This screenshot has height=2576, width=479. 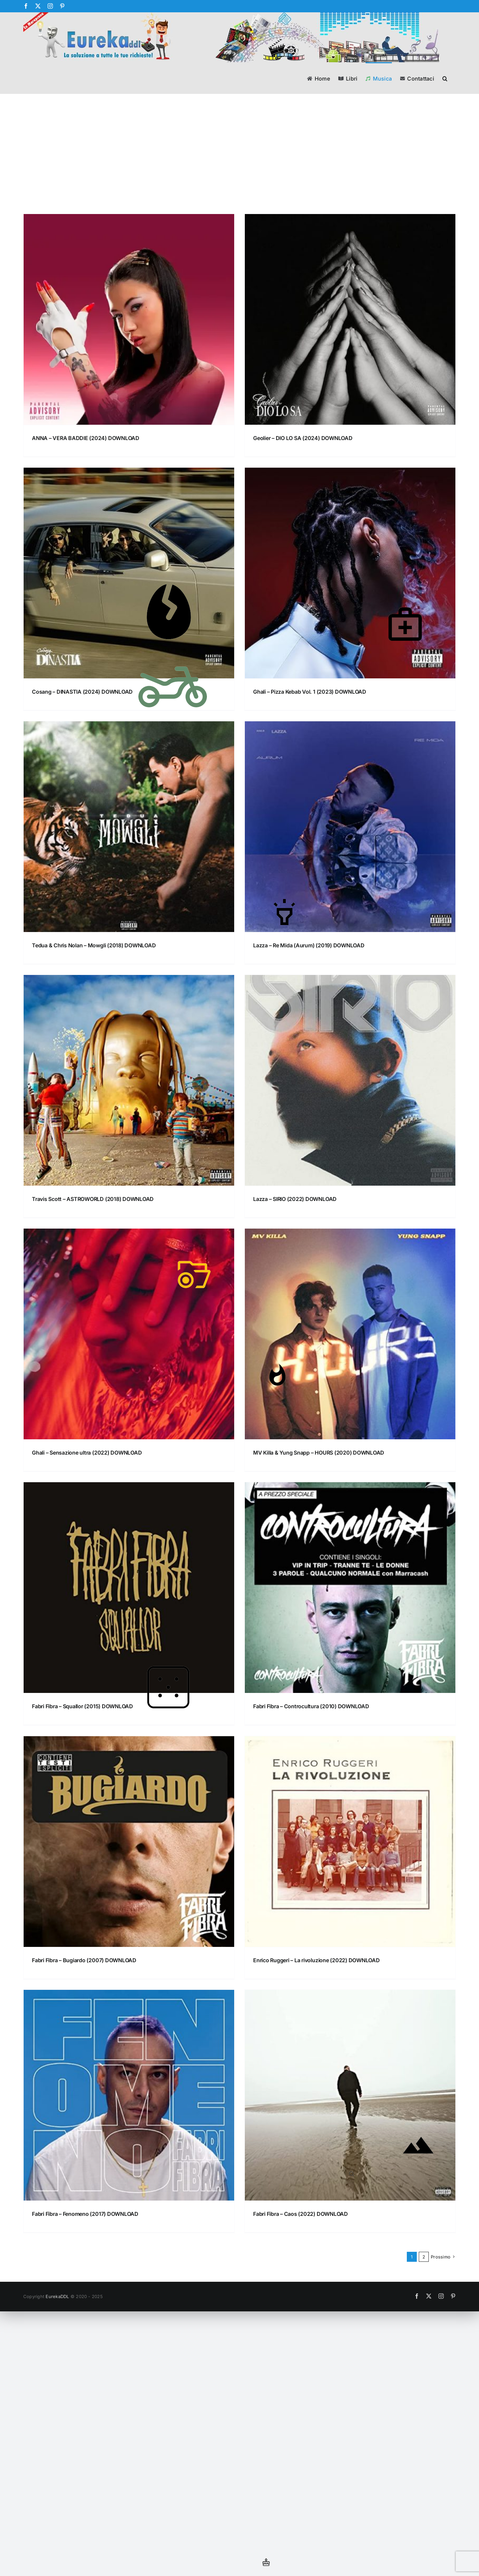 What do you see at coordinates (169, 611) in the screenshot?
I see `indicates a broken or damaged item` at bounding box center [169, 611].